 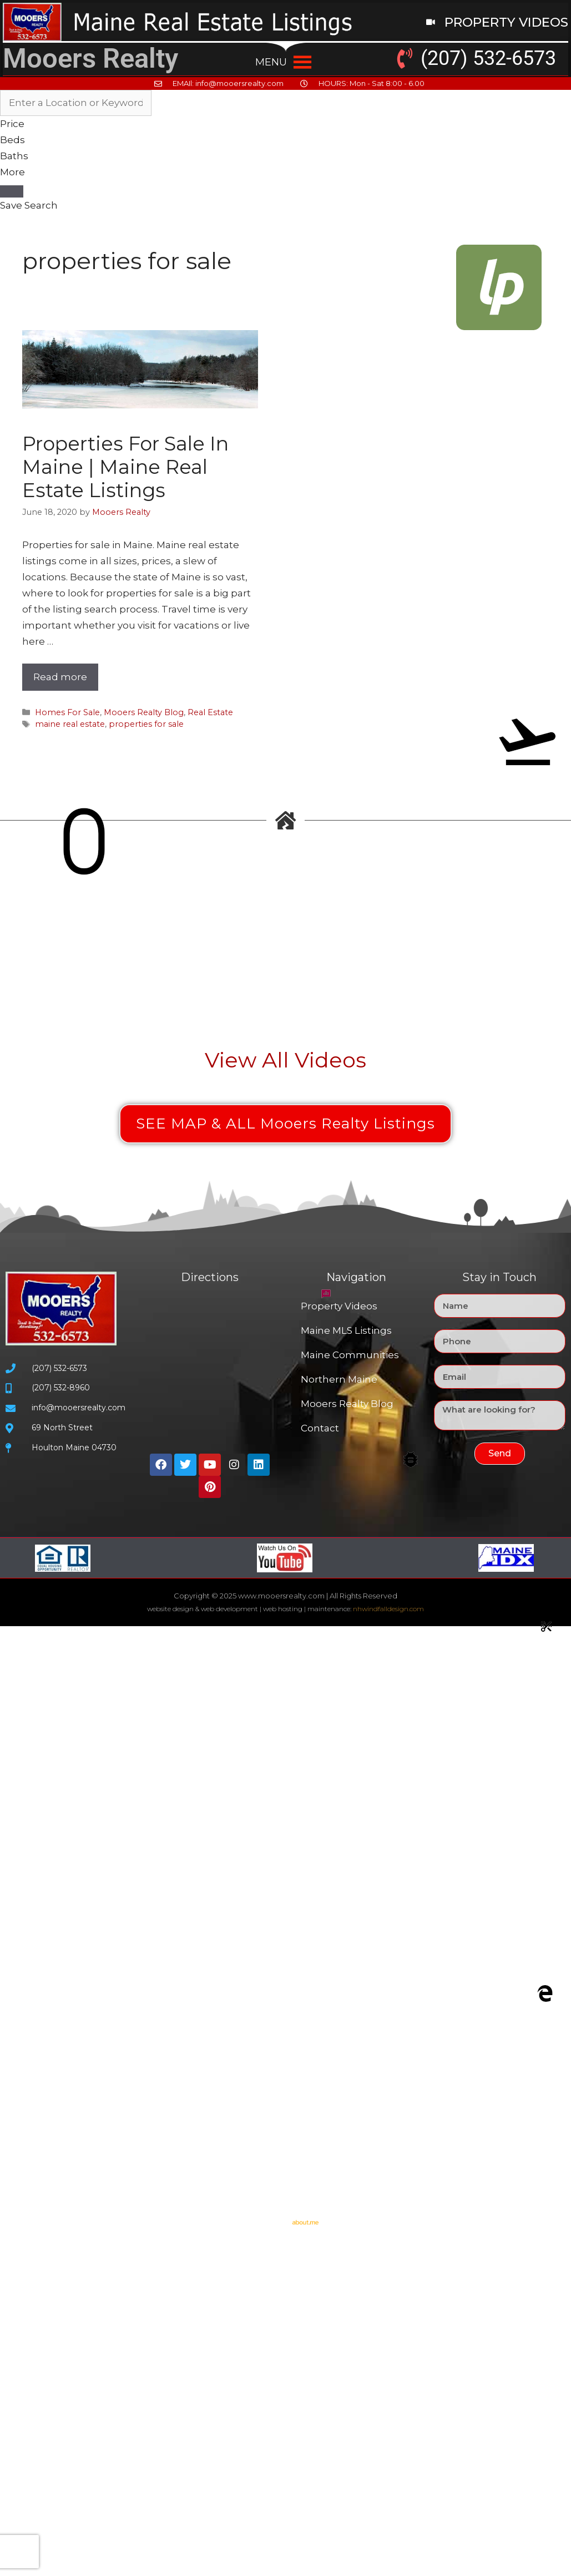 What do you see at coordinates (528, 740) in the screenshot?
I see `view departing flights` at bounding box center [528, 740].